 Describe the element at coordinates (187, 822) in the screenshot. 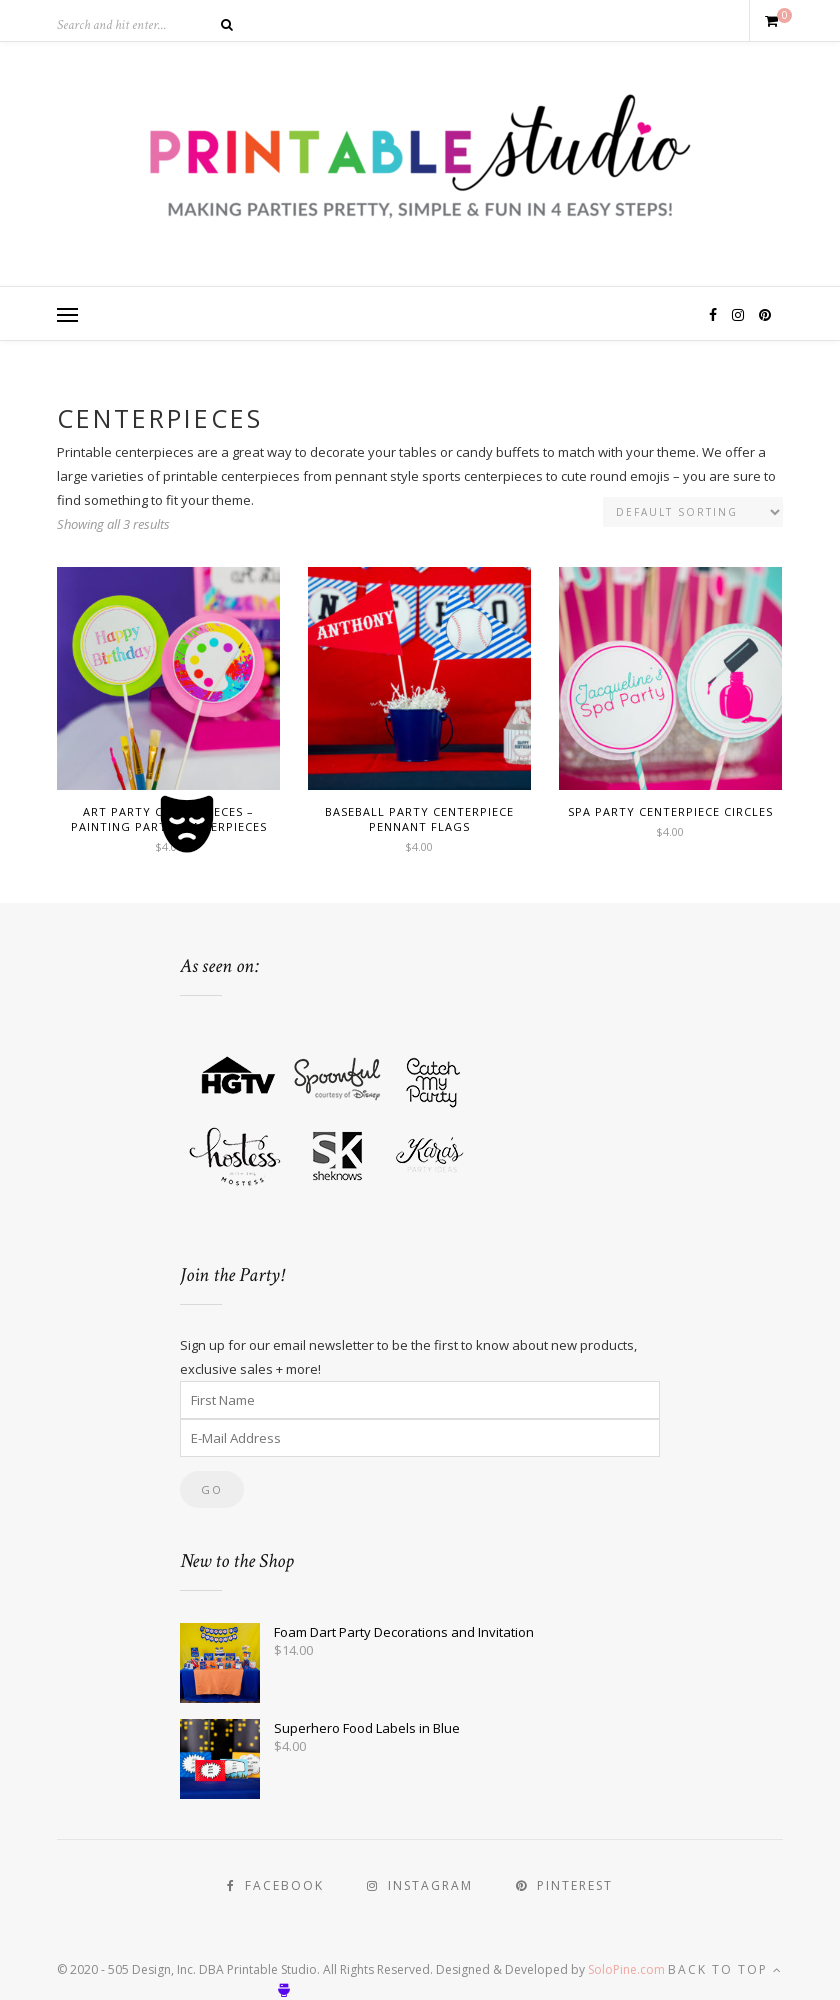

I see `indicates sad or negative mood/emotion` at that location.